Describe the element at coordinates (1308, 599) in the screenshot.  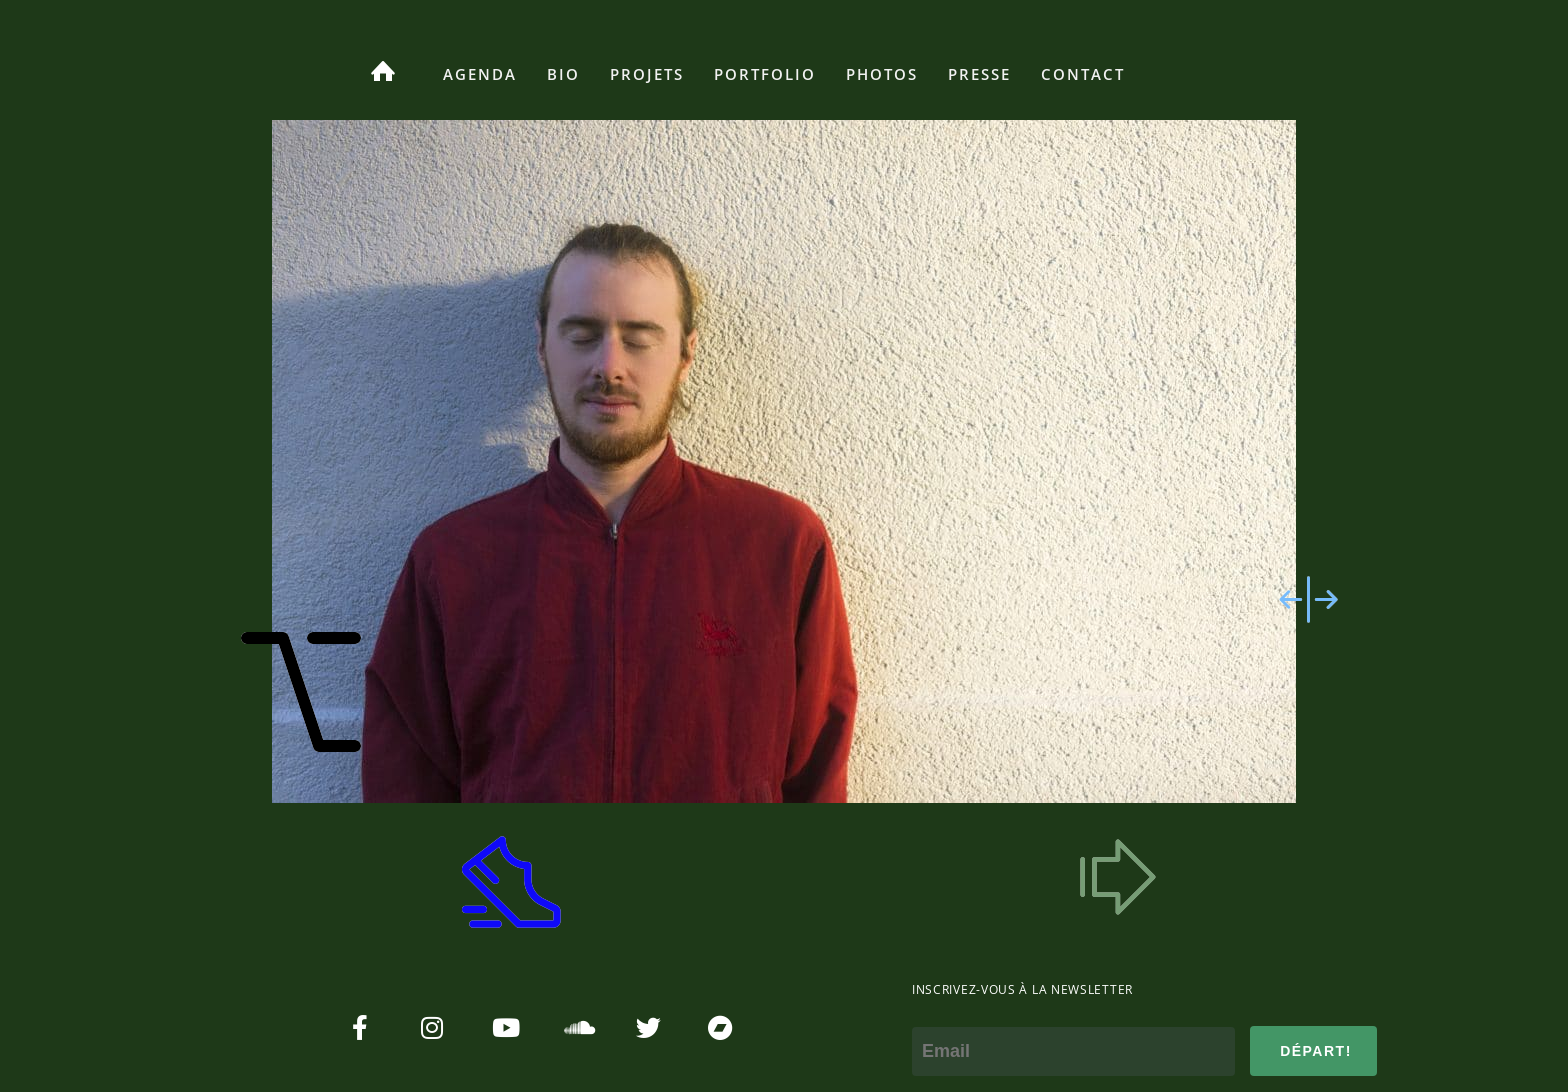
I see `expand content horizontally` at that location.